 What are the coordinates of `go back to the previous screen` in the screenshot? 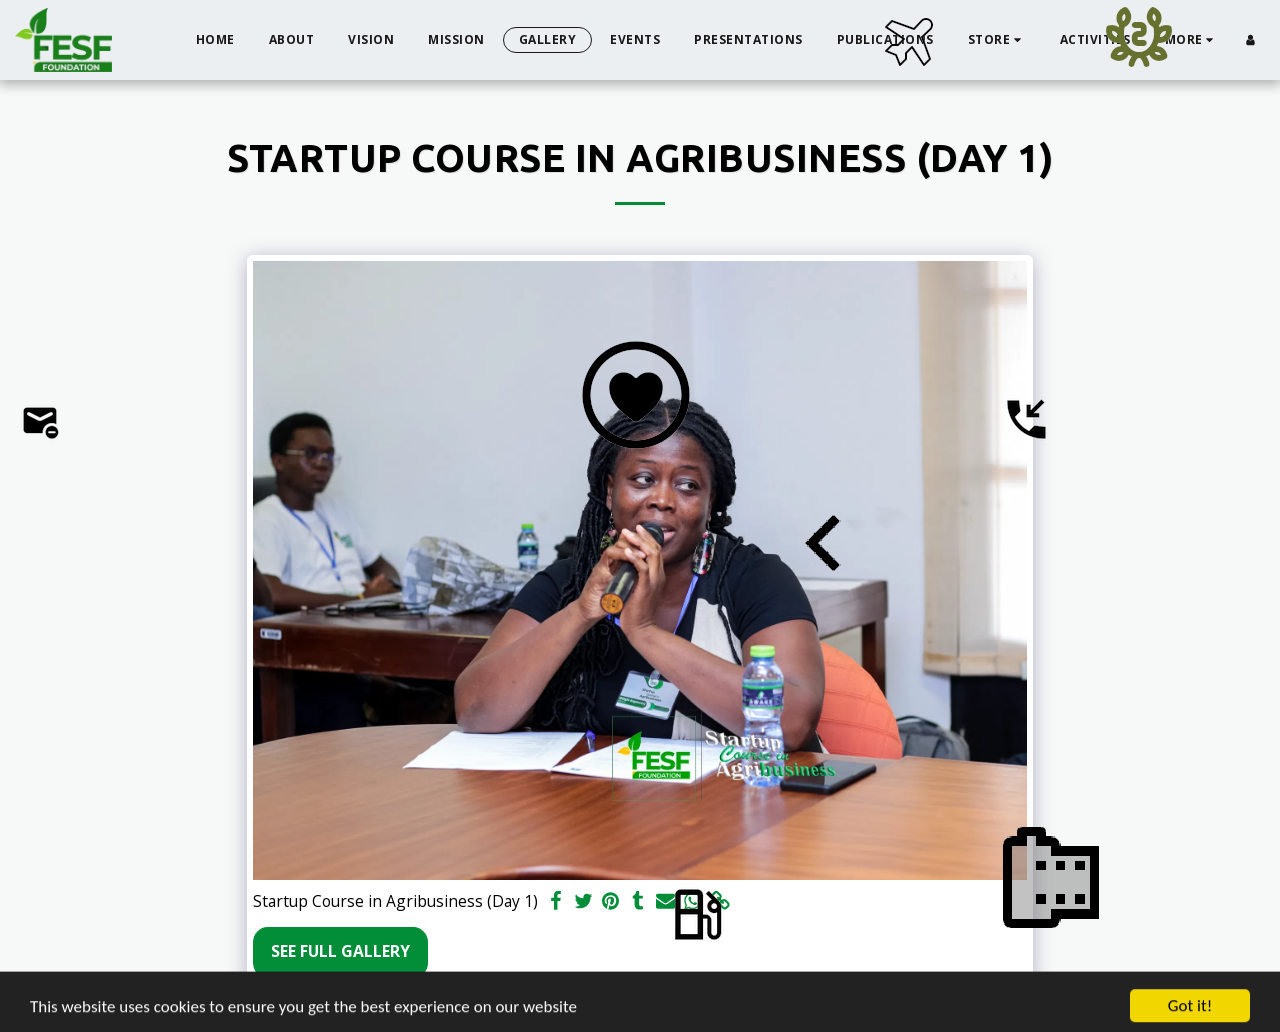 It's located at (824, 543).